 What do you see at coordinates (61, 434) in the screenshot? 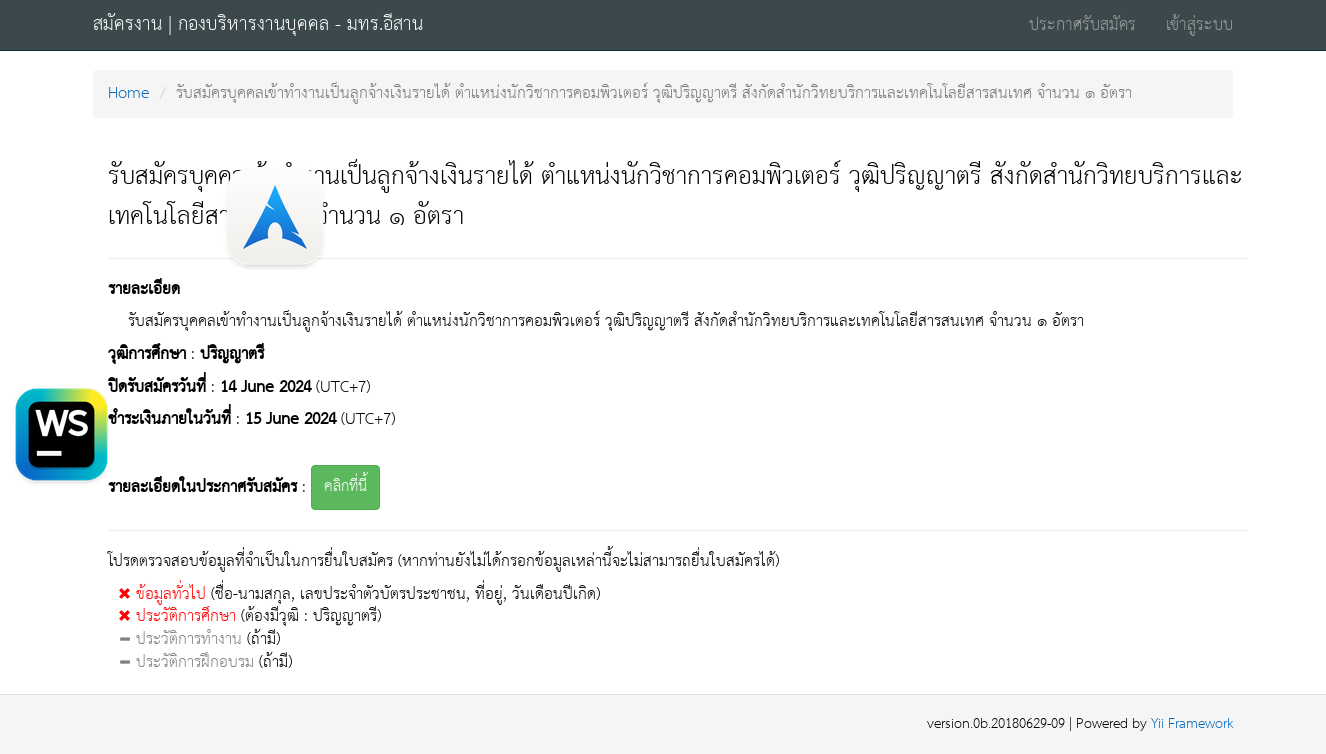
I see `open WebStorm IDE` at bounding box center [61, 434].